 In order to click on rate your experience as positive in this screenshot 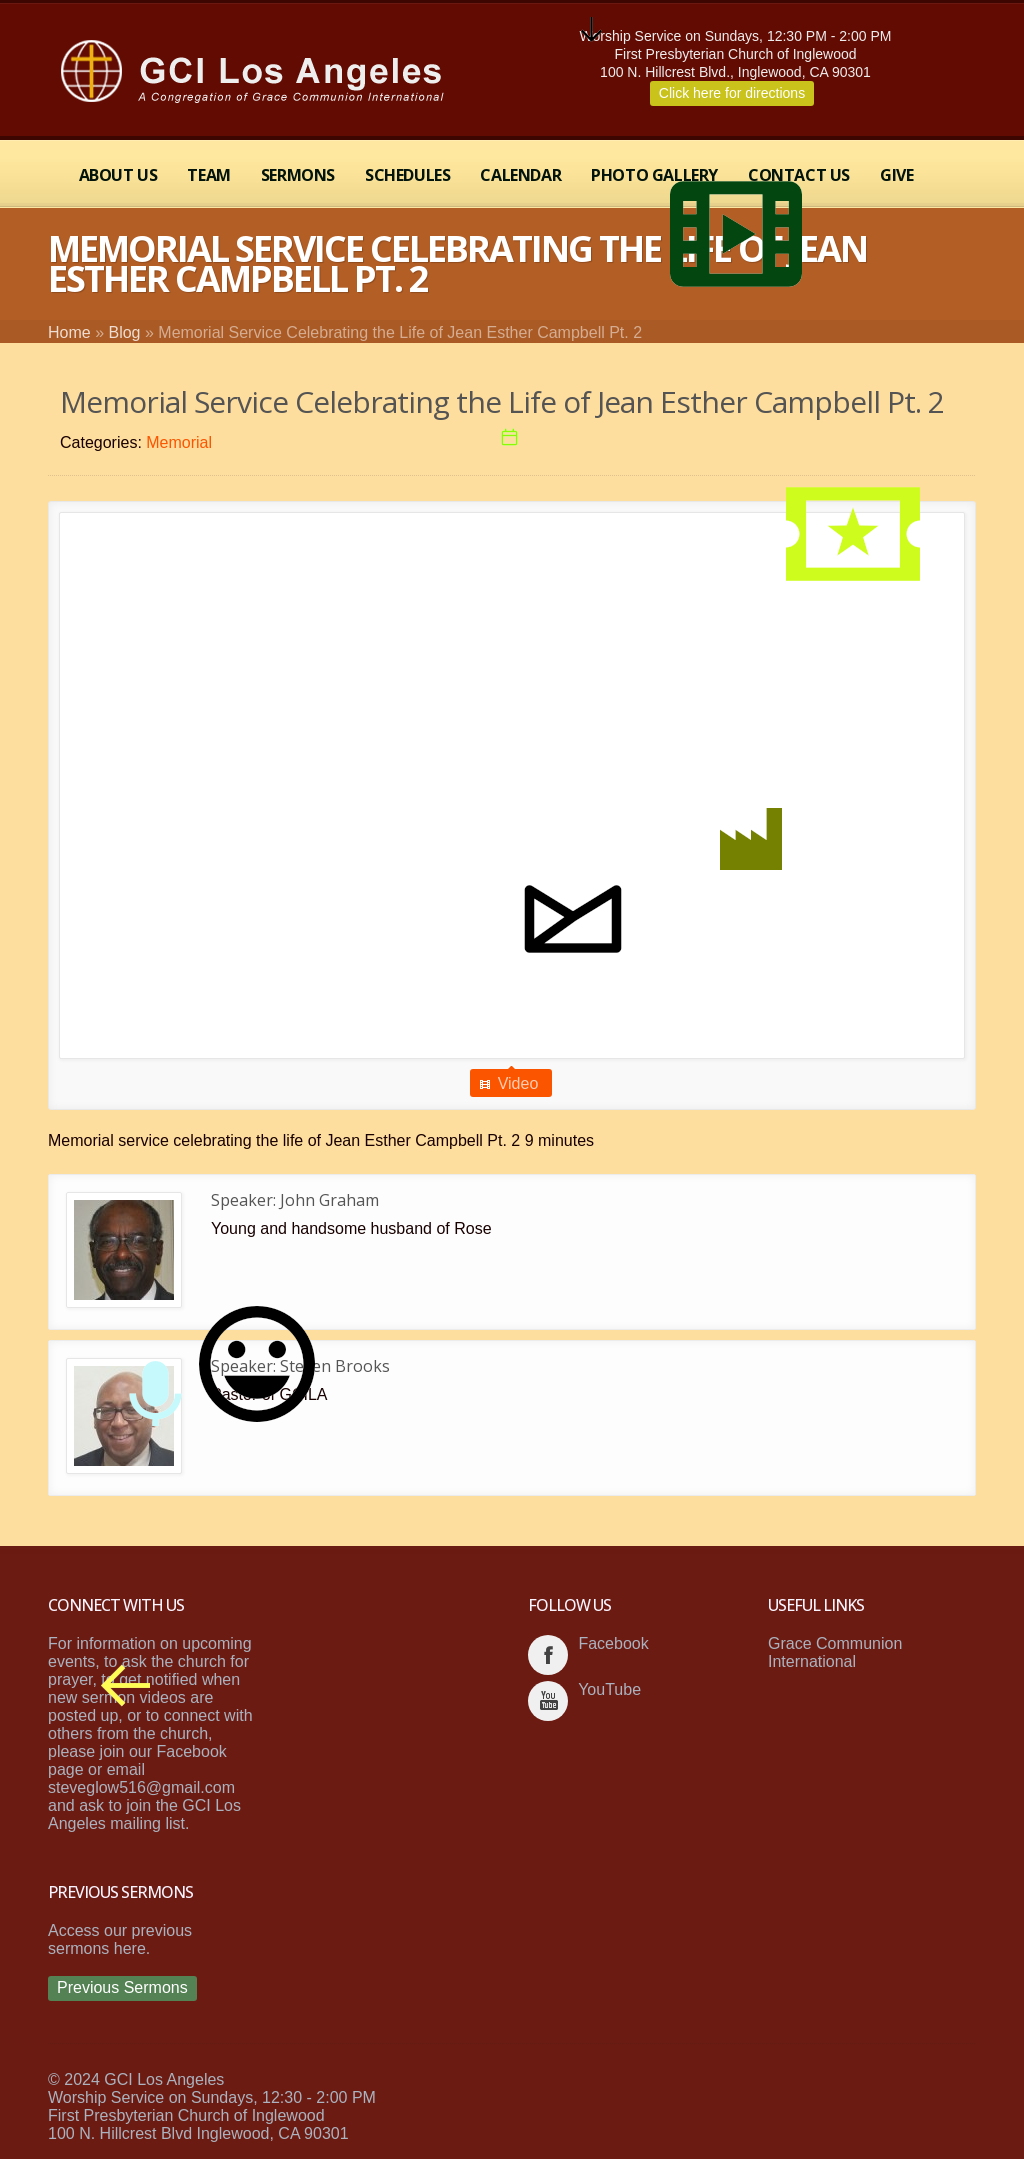, I will do `click(257, 1364)`.